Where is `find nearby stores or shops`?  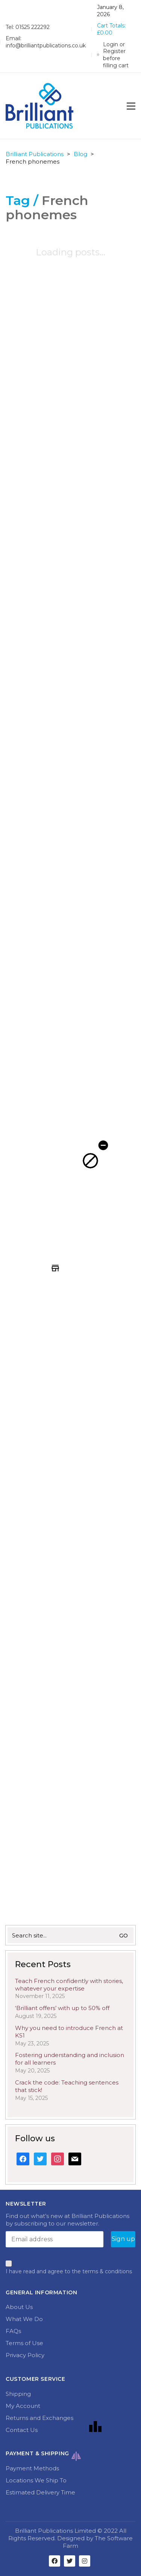 find nearby stores or shops is located at coordinates (55, 1268).